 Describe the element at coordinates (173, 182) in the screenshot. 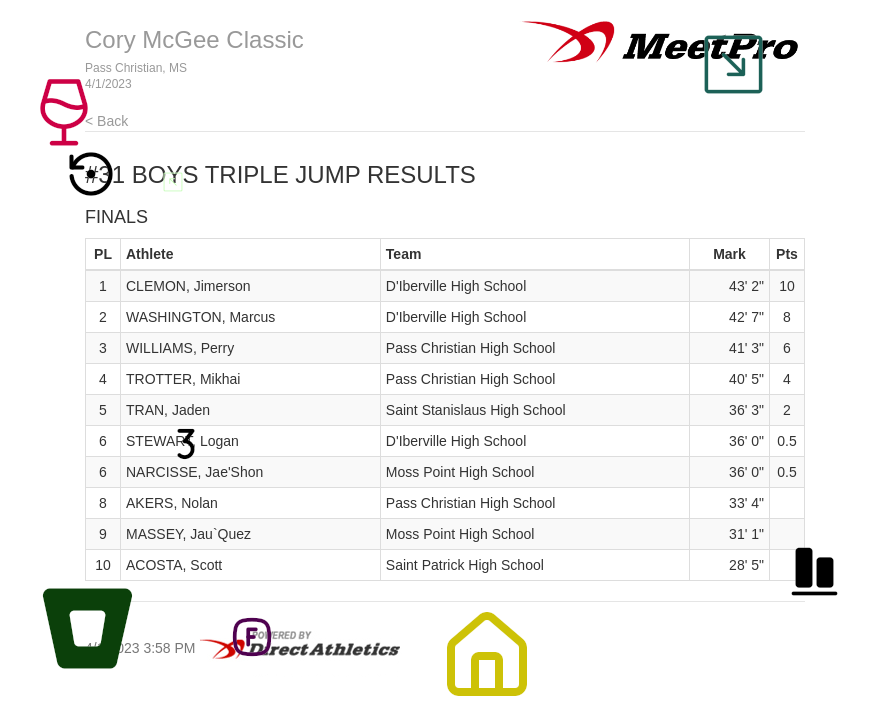

I see `navigate to previous or parent section` at that location.